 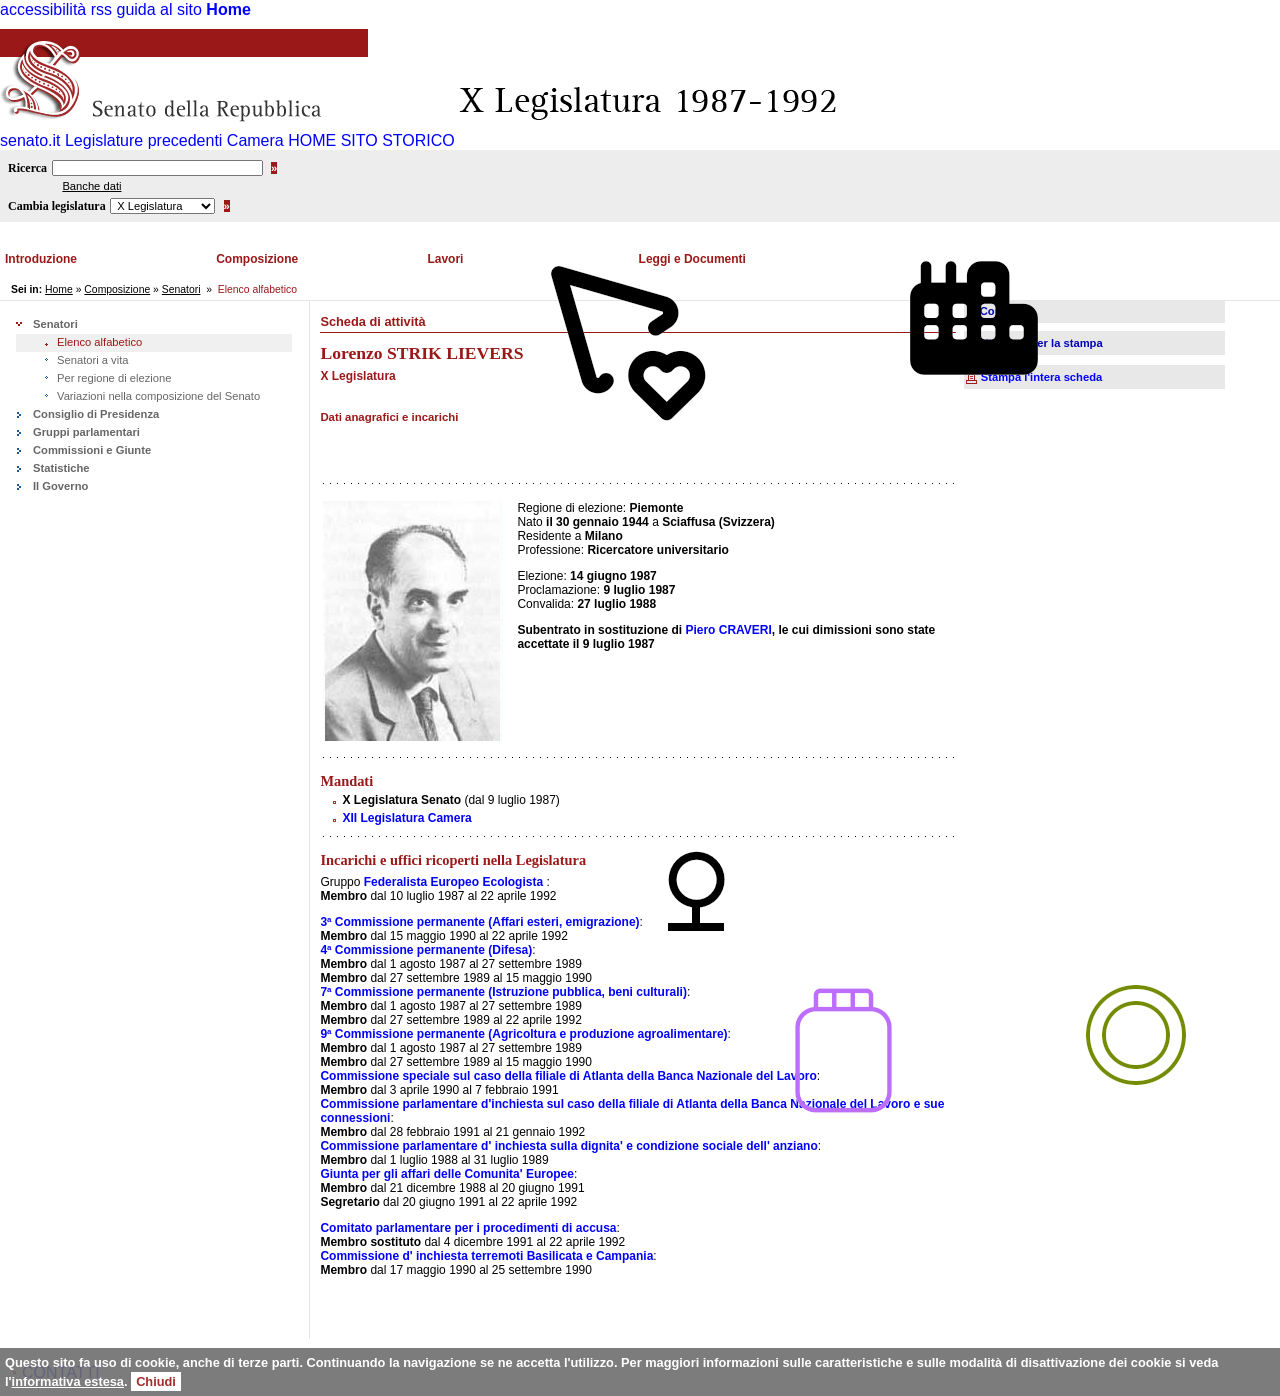 I want to click on start recording audio or video, so click(x=1136, y=1035).